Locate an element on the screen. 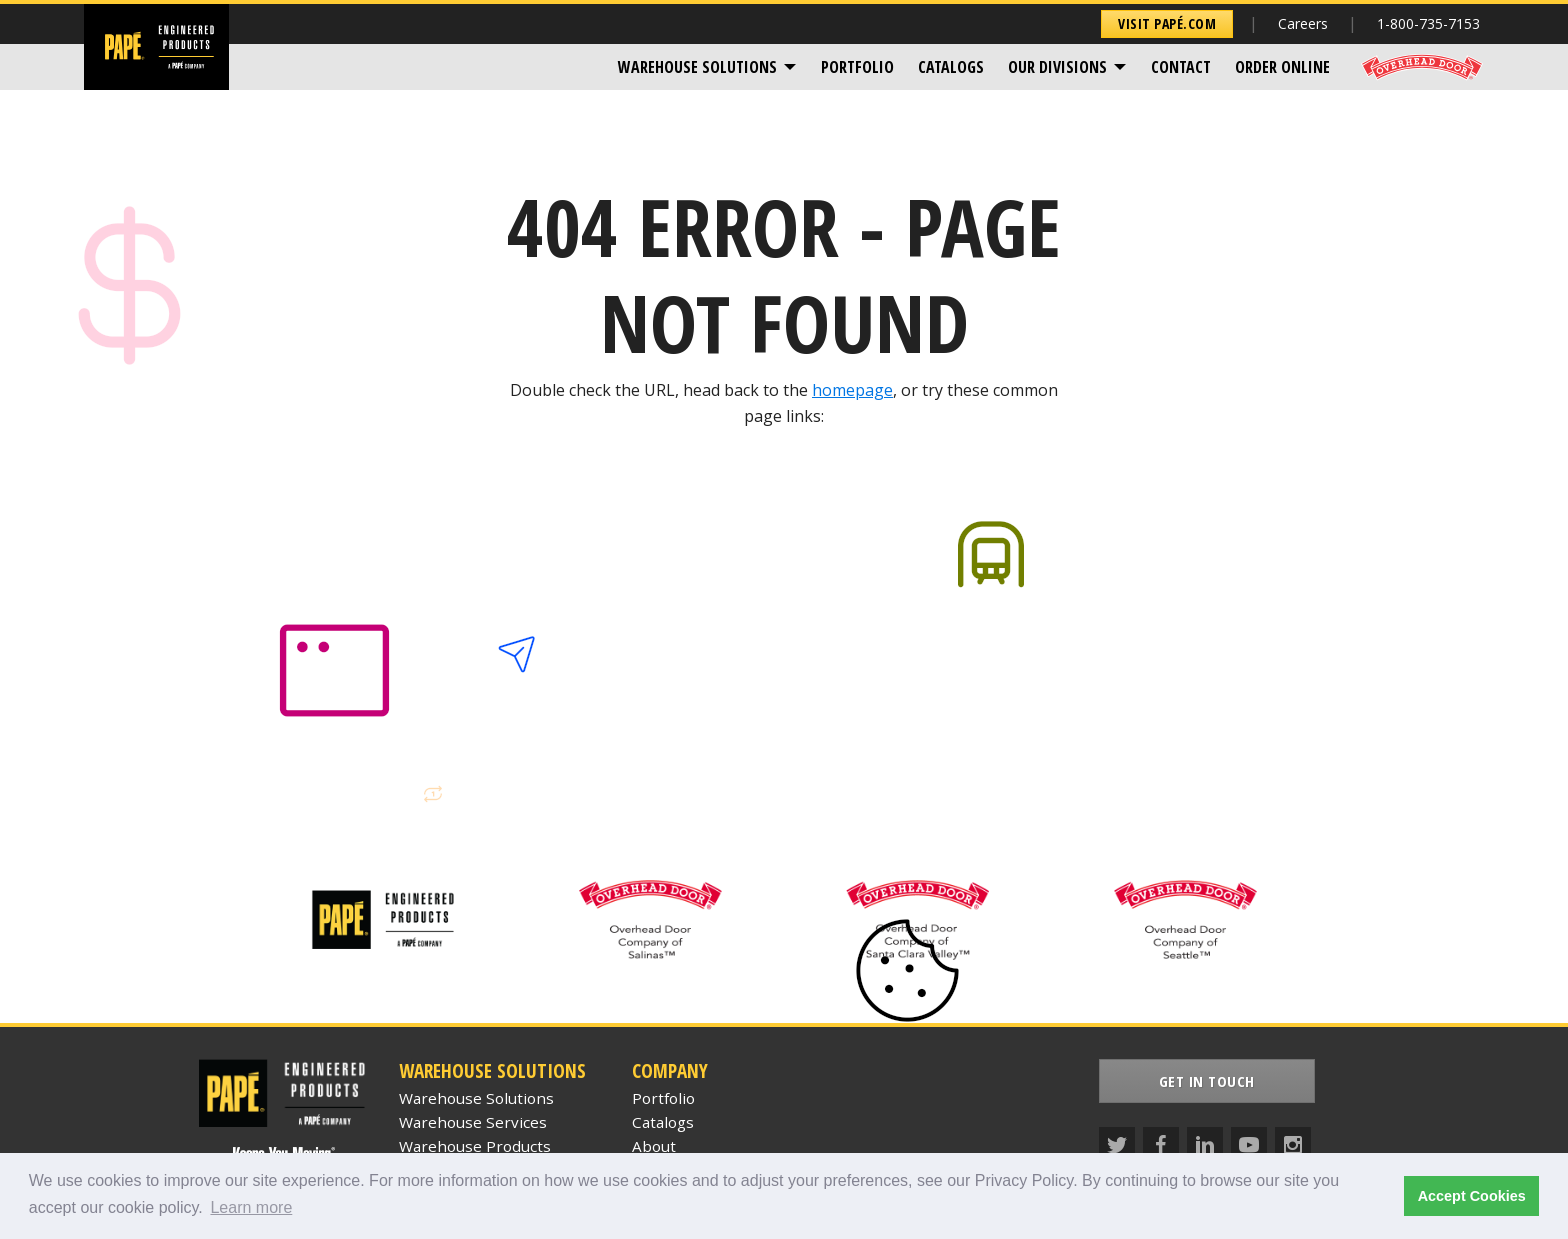 Image resolution: width=1568 pixels, height=1239 pixels. view pricing or payment options is located at coordinates (129, 285).